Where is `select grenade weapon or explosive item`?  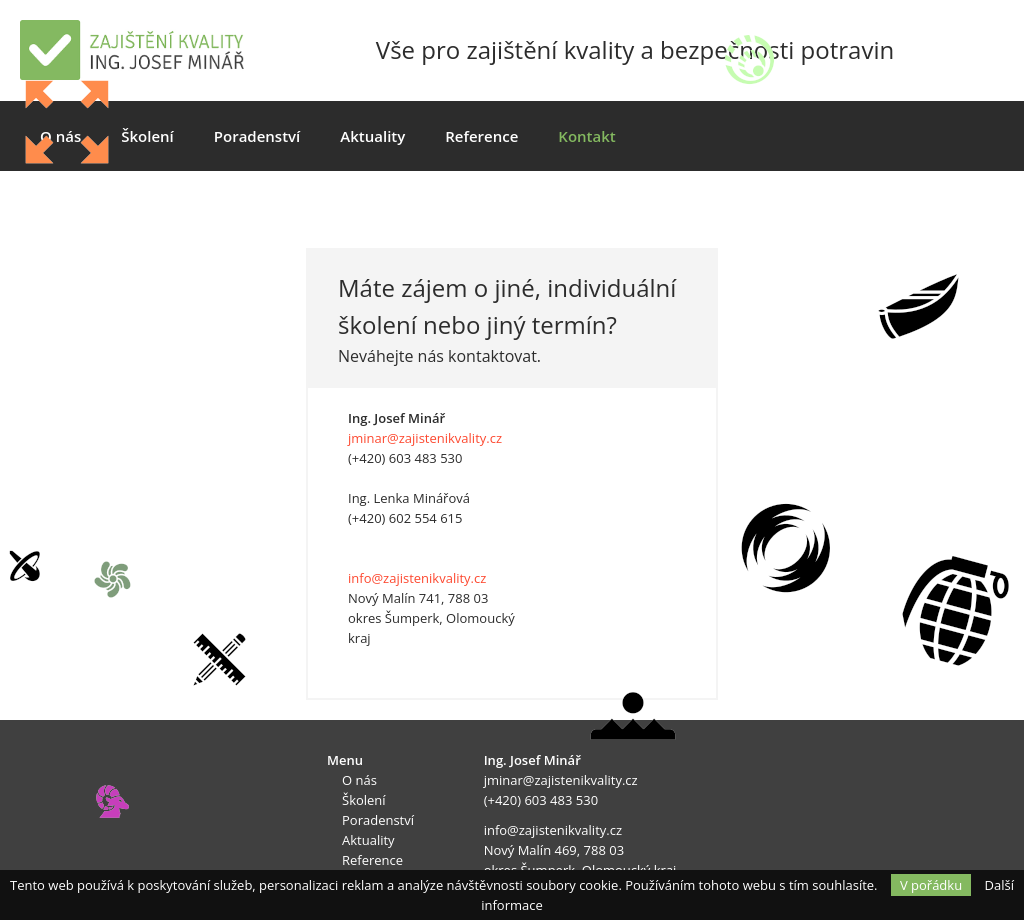 select grenade weapon or explosive item is located at coordinates (953, 610).